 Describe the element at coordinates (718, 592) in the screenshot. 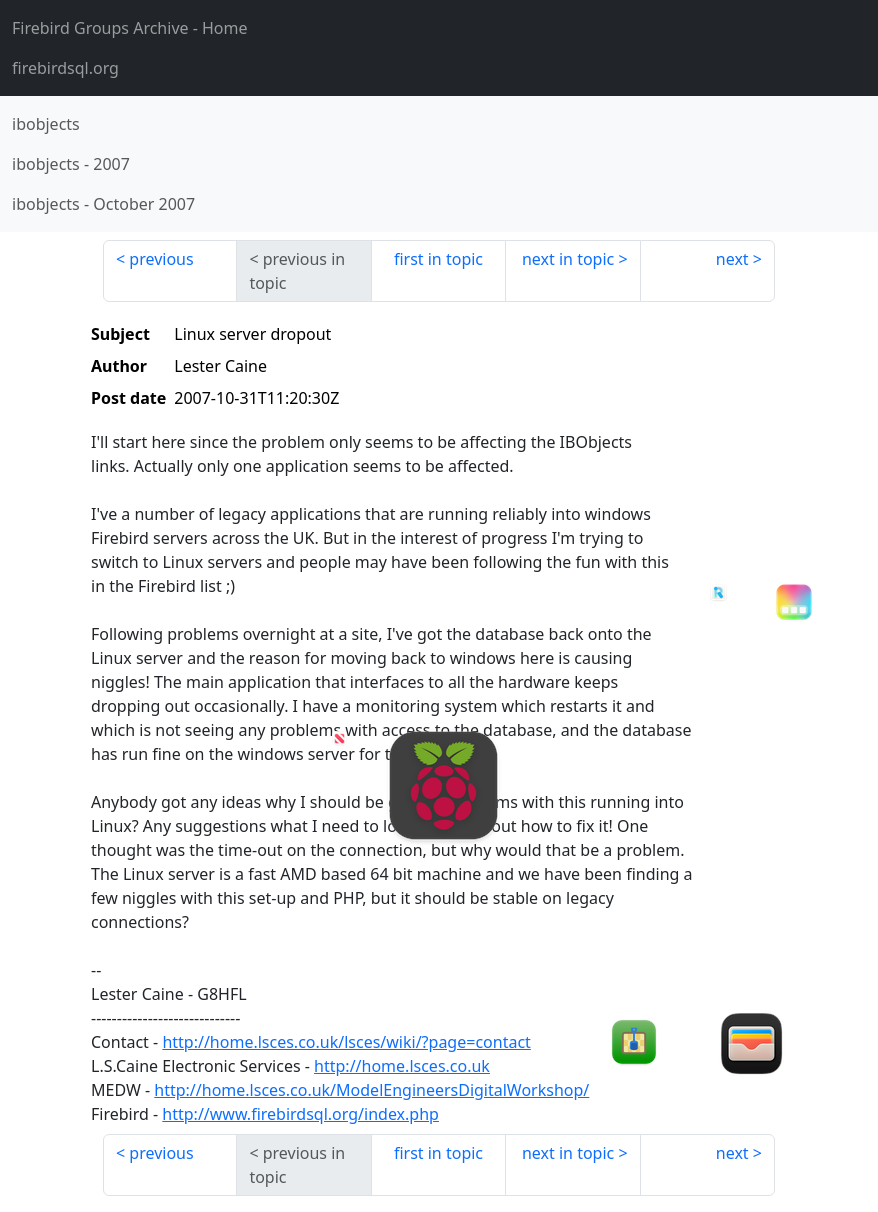

I see `open riot (element) messaging app` at that location.